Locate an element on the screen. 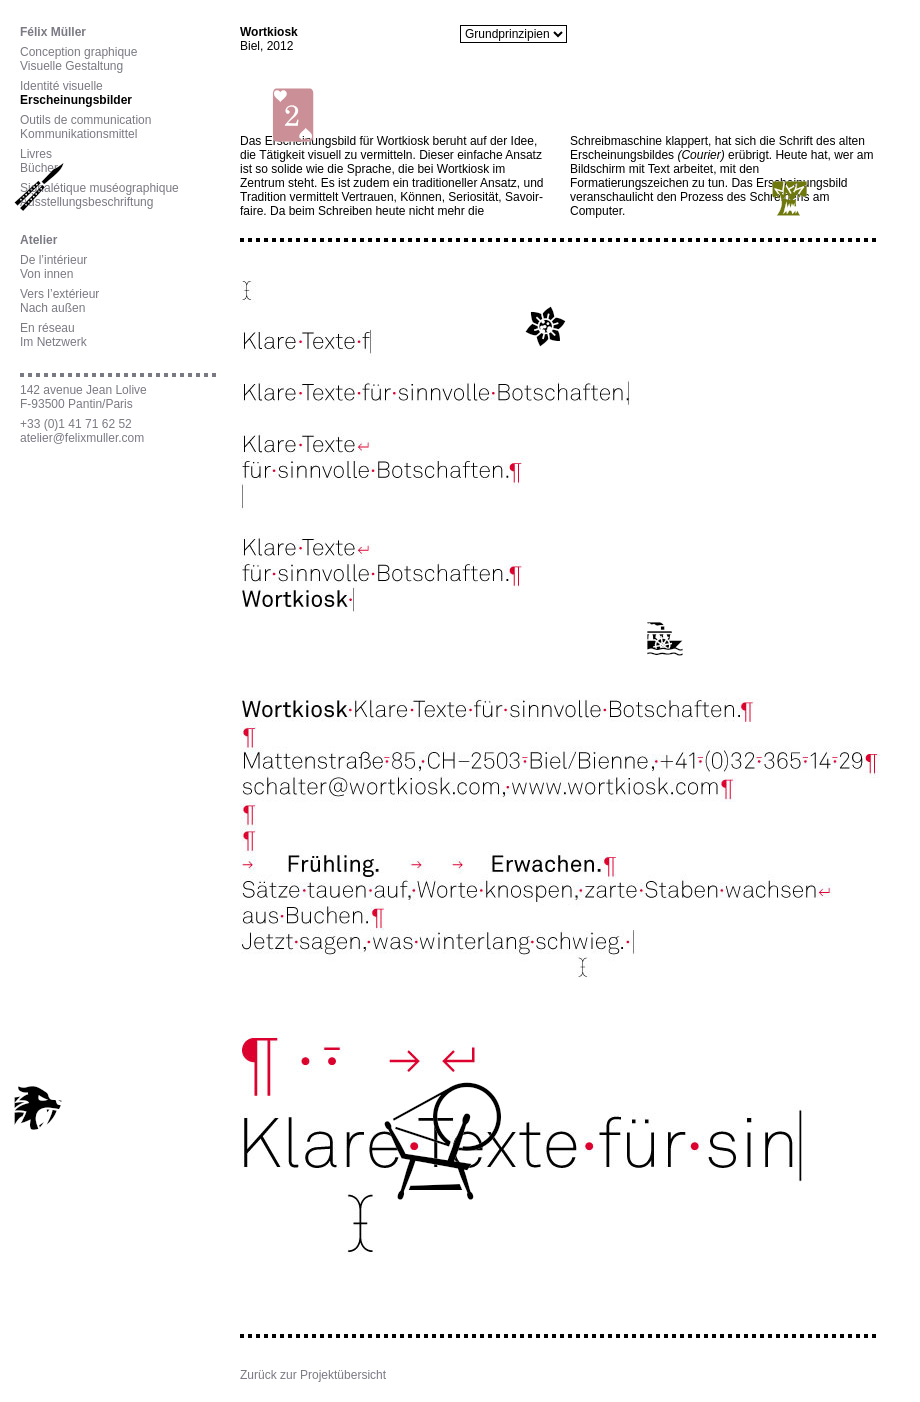 This screenshot has width=920, height=1402. decorative flower element for game UI is located at coordinates (545, 326).